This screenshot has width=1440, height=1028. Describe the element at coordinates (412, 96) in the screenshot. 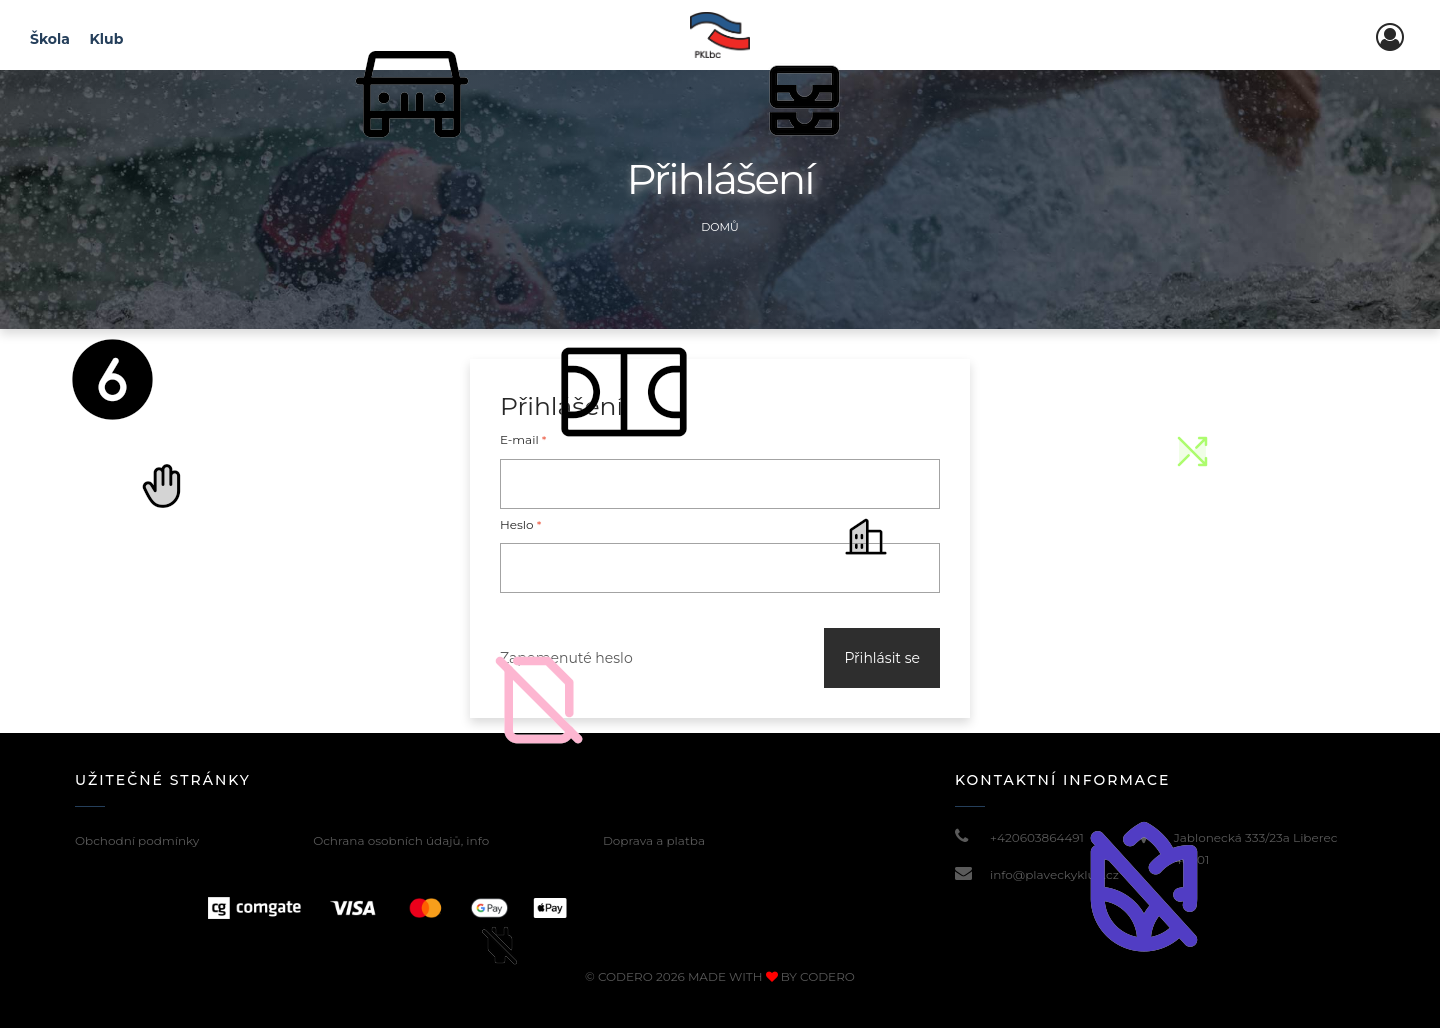

I see `select vehicle type as jeep or SUV` at that location.